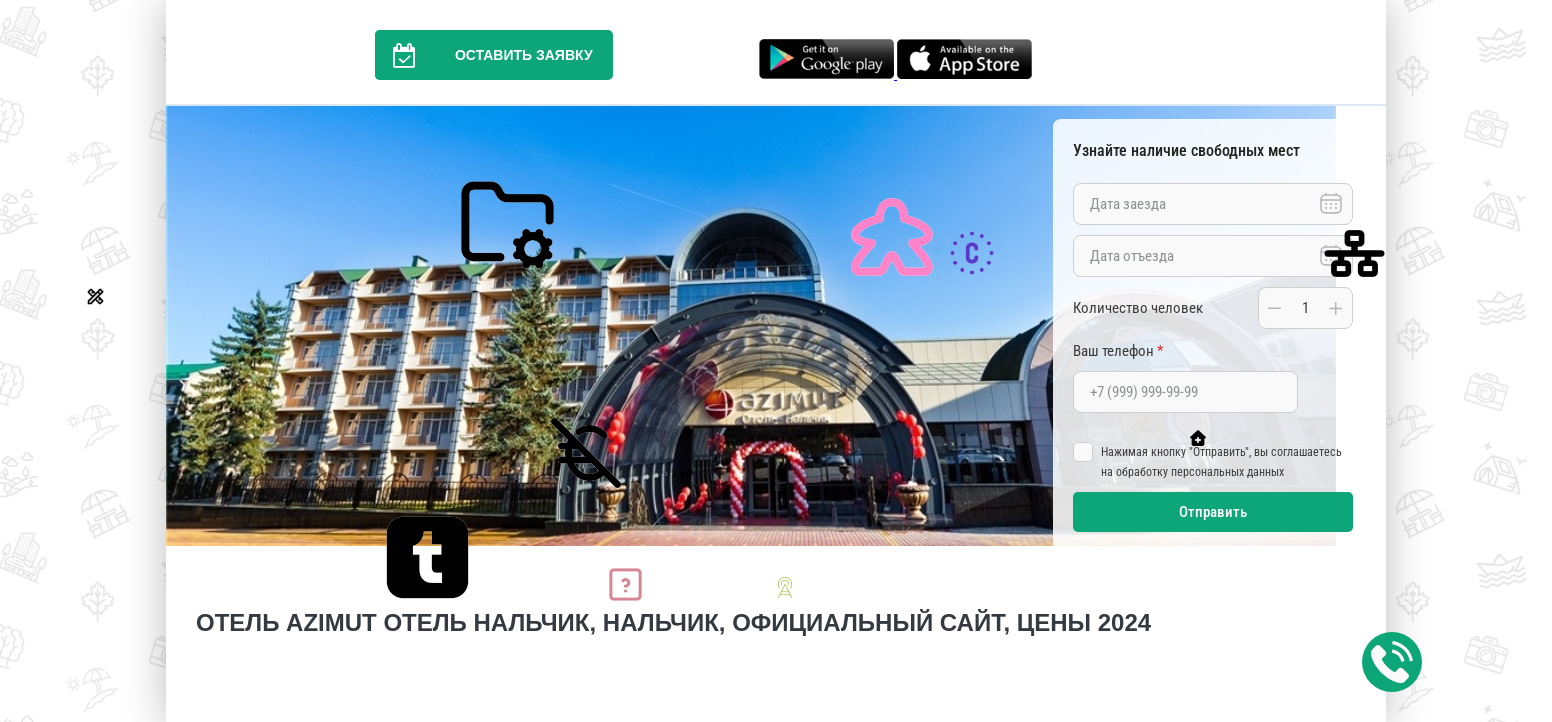 The width and height of the screenshot is (1552, 722). Describe the element at coordinates (625, 584) in the screenshot. I see `access help or support options` at that location.